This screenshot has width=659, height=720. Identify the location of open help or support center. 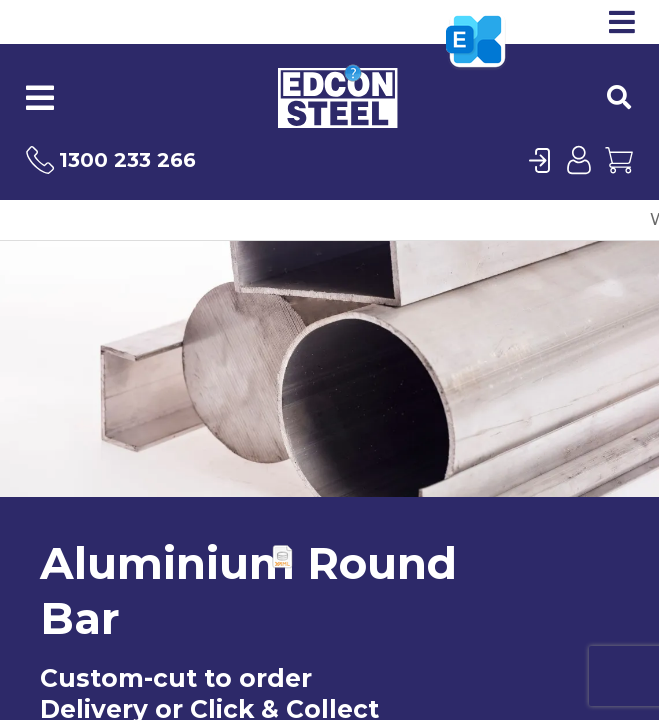
(353, 73).